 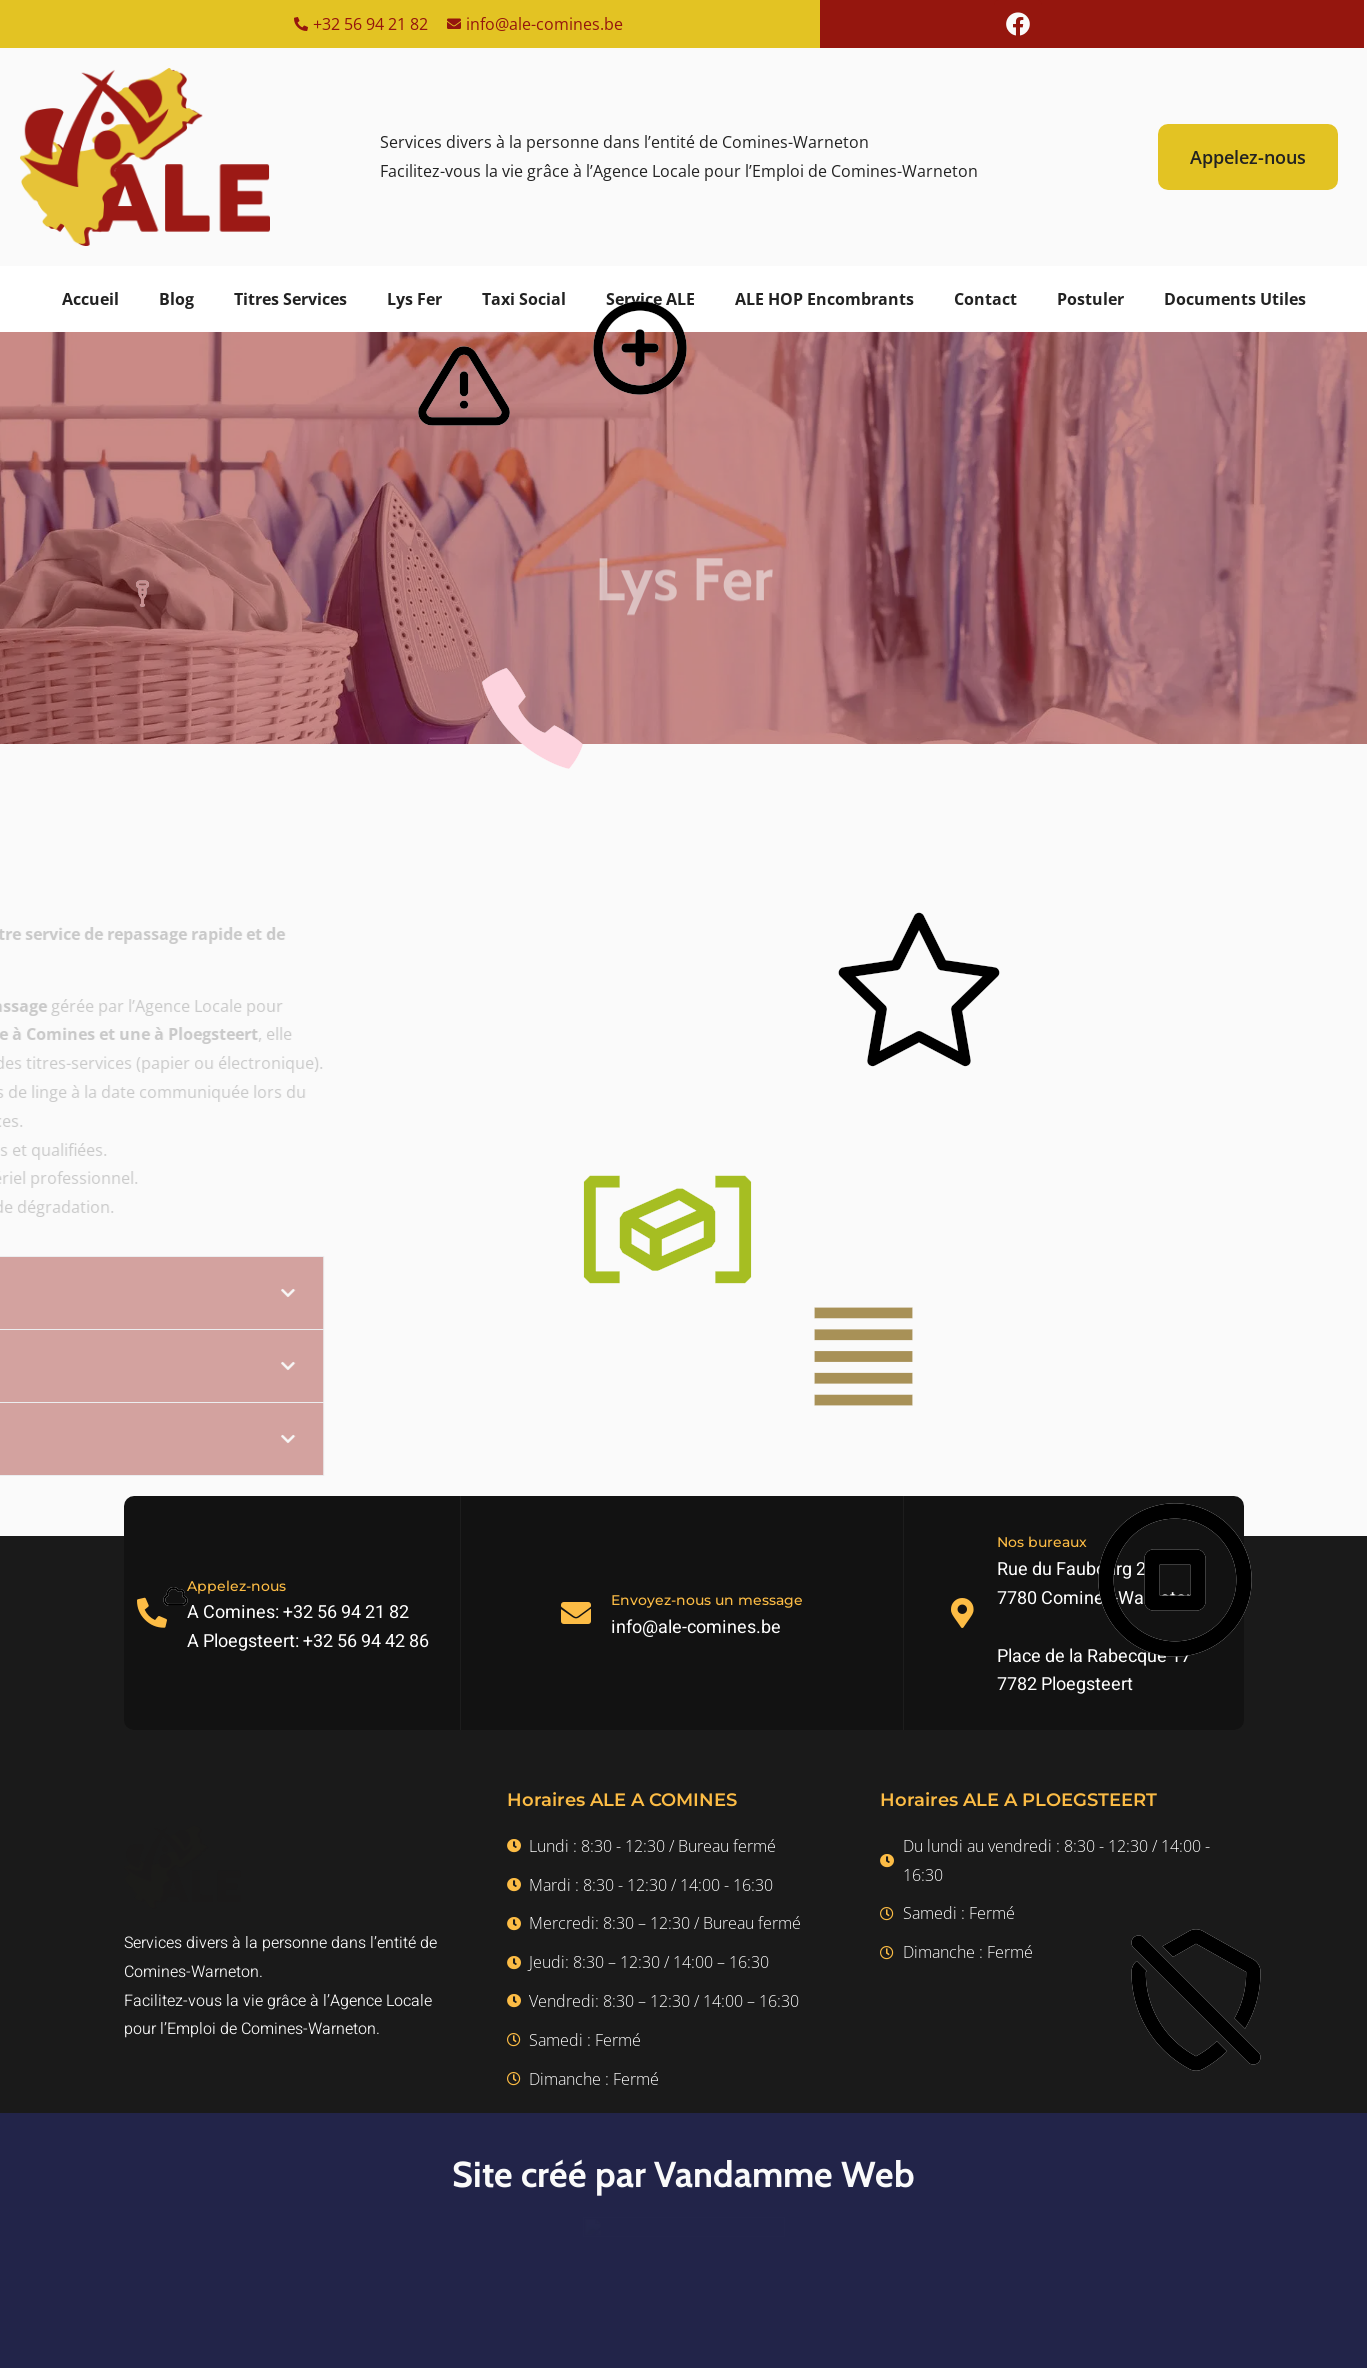 I want to click on indicates a warning or caution state, so click(x=464, y=388).